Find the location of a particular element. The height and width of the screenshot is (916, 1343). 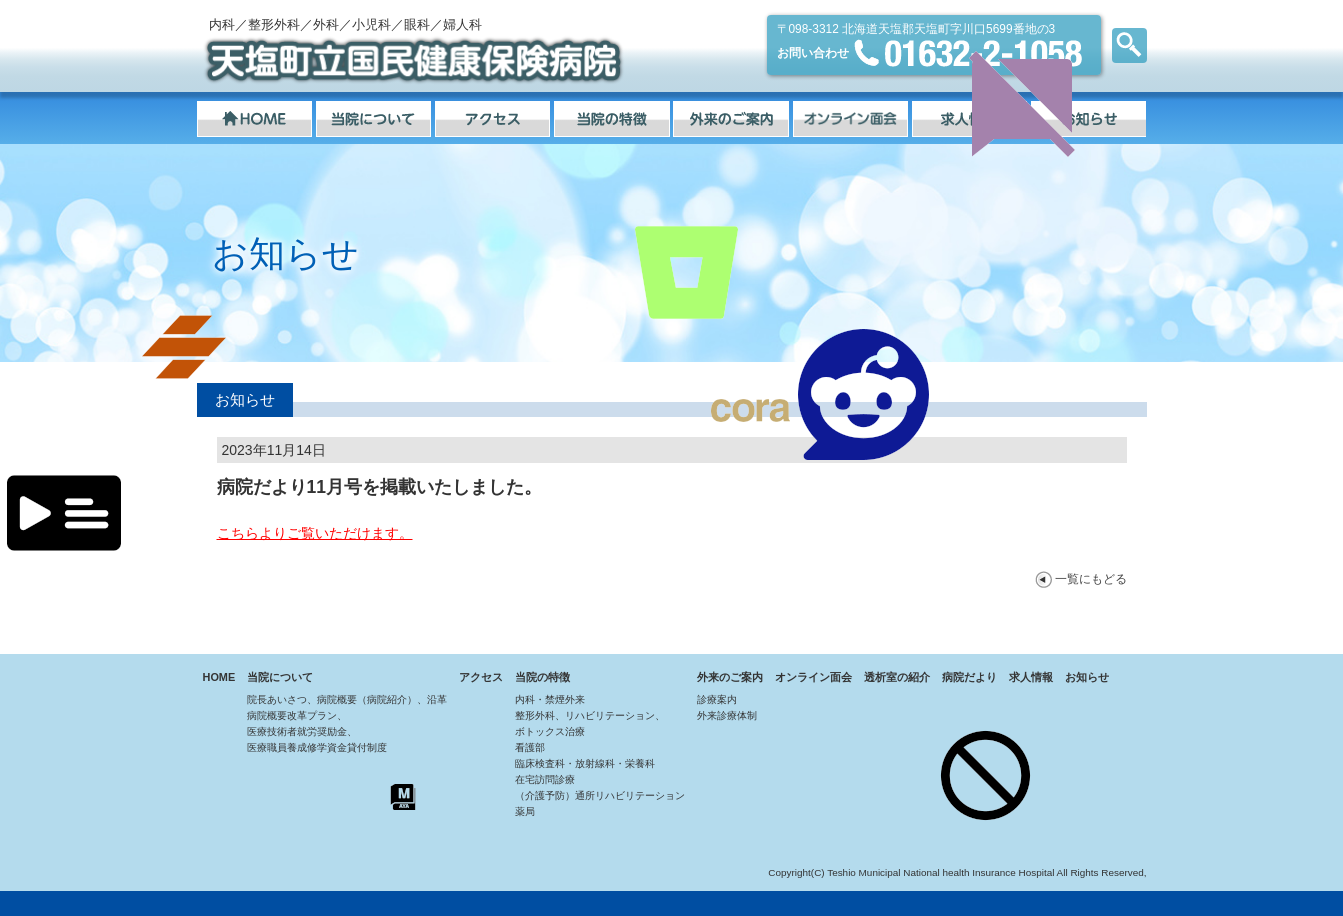

open Bitbucket repository is located at coordinates (686, 272).